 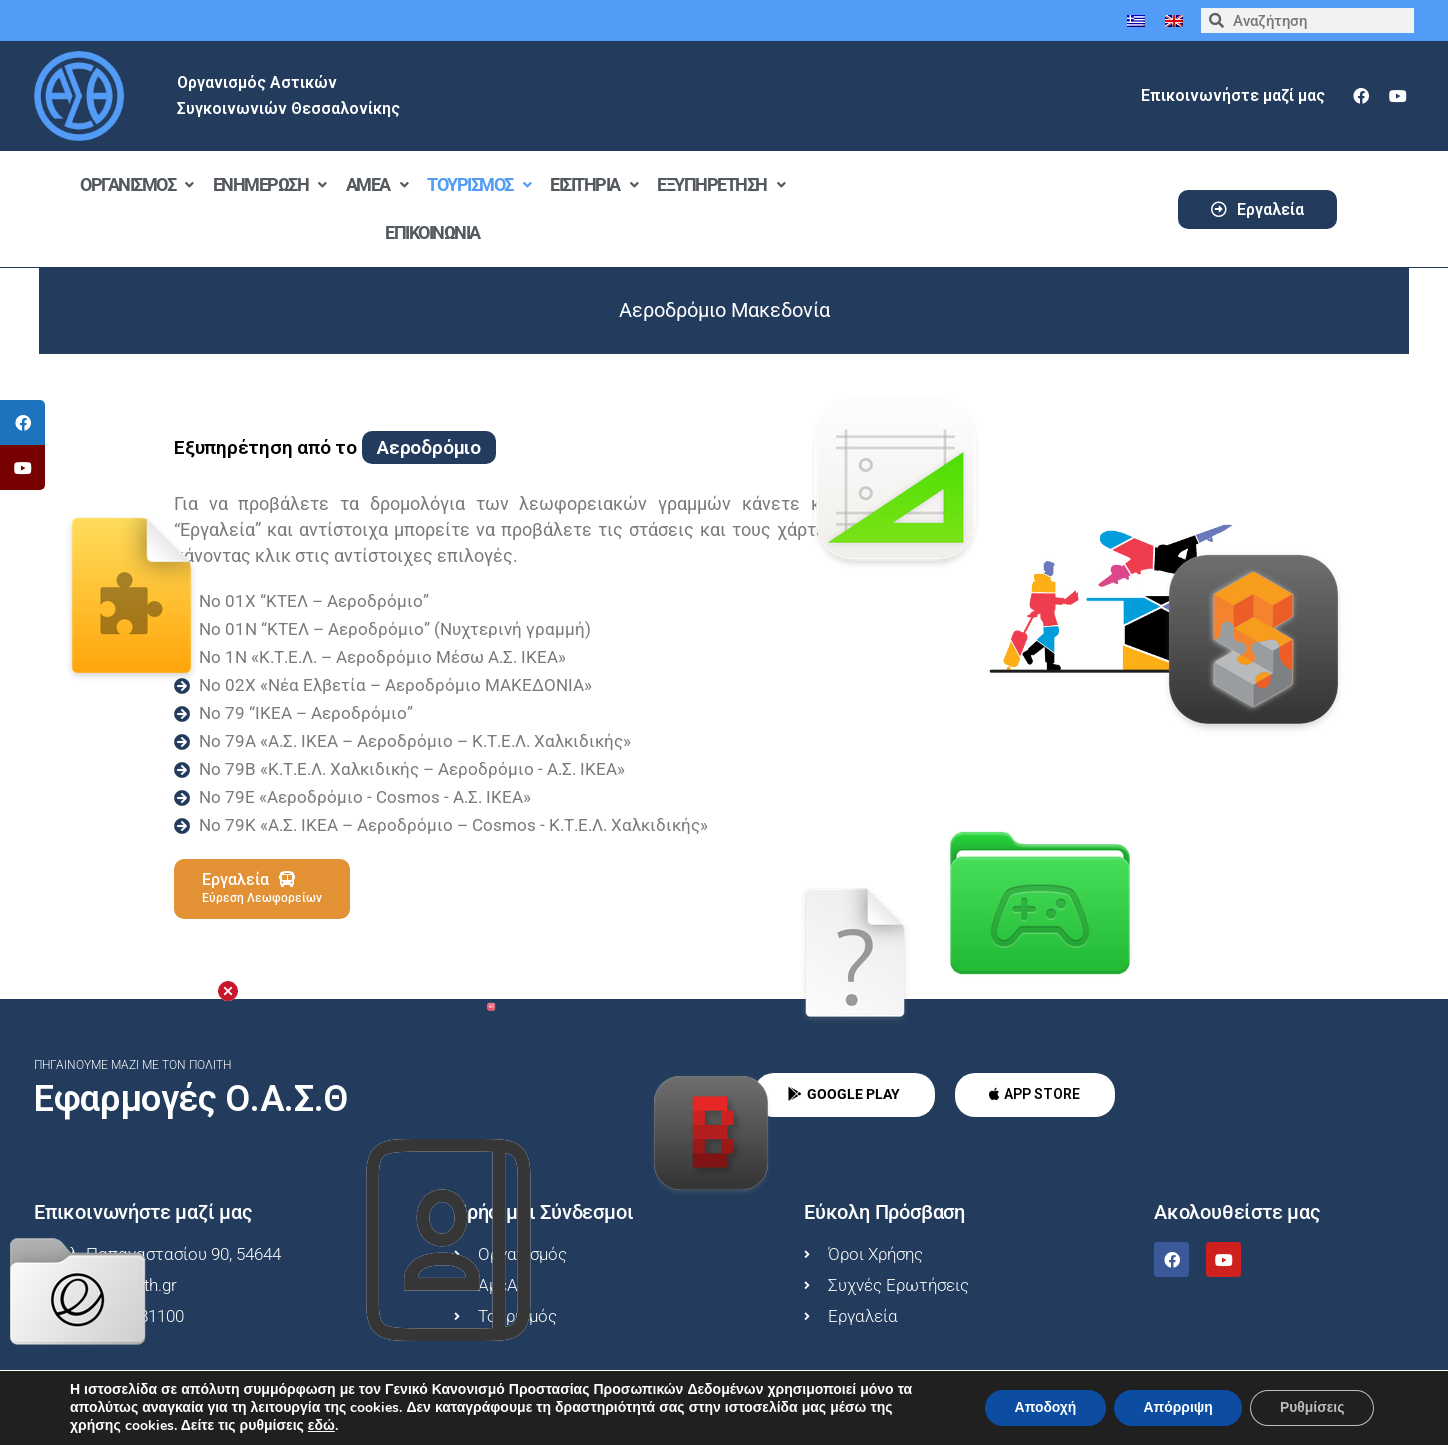 What do you see at coordinates (711, 1133) in the screenshot?
I see `open btop system resource monitor` at bounding box center [711, 1133].